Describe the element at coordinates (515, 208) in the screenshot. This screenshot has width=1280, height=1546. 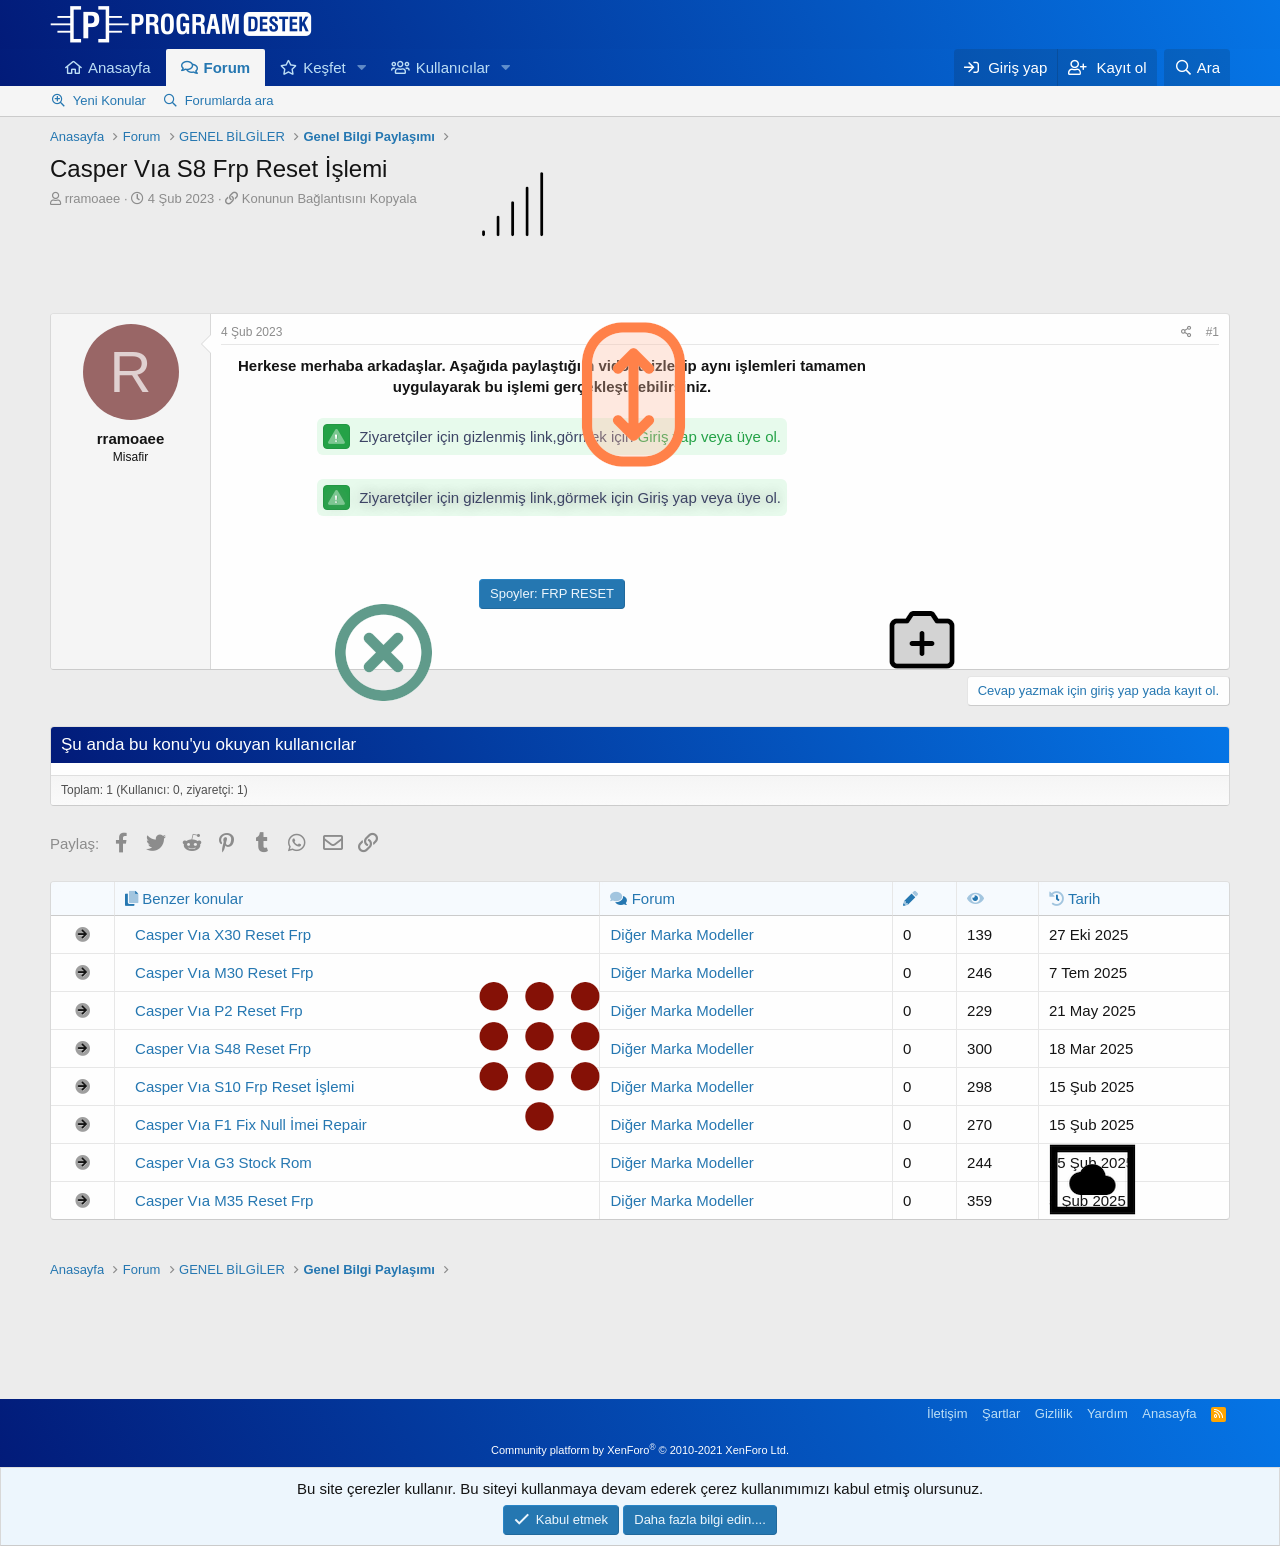
I see `indicates full cellular signal strength` at that location.